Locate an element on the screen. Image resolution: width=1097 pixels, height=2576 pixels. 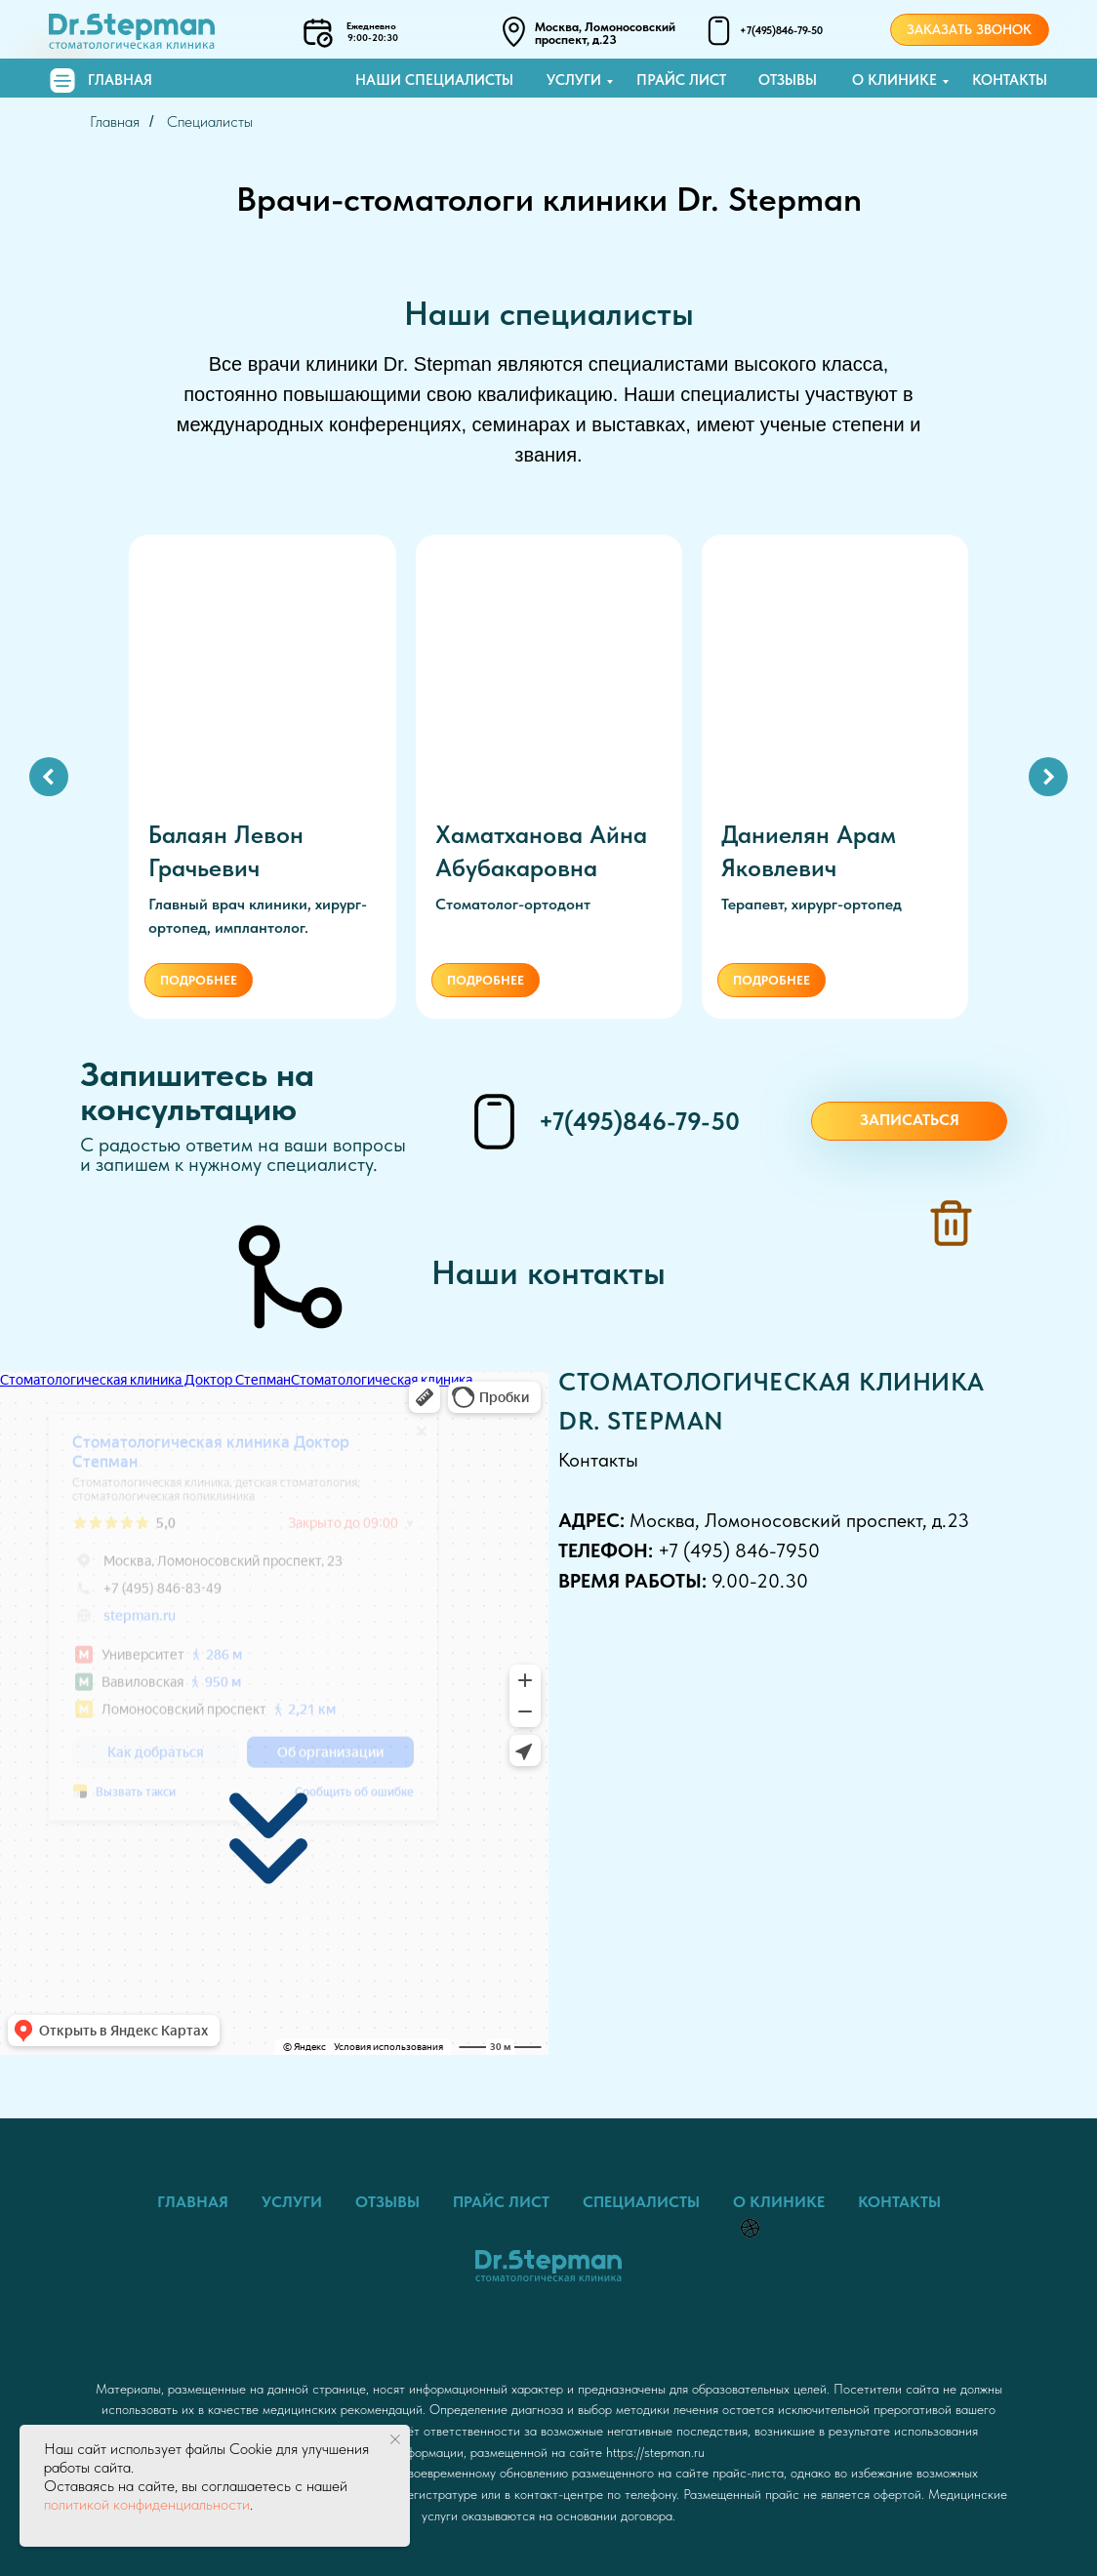
merge branches in version control is located at coordinates (290, 1276).